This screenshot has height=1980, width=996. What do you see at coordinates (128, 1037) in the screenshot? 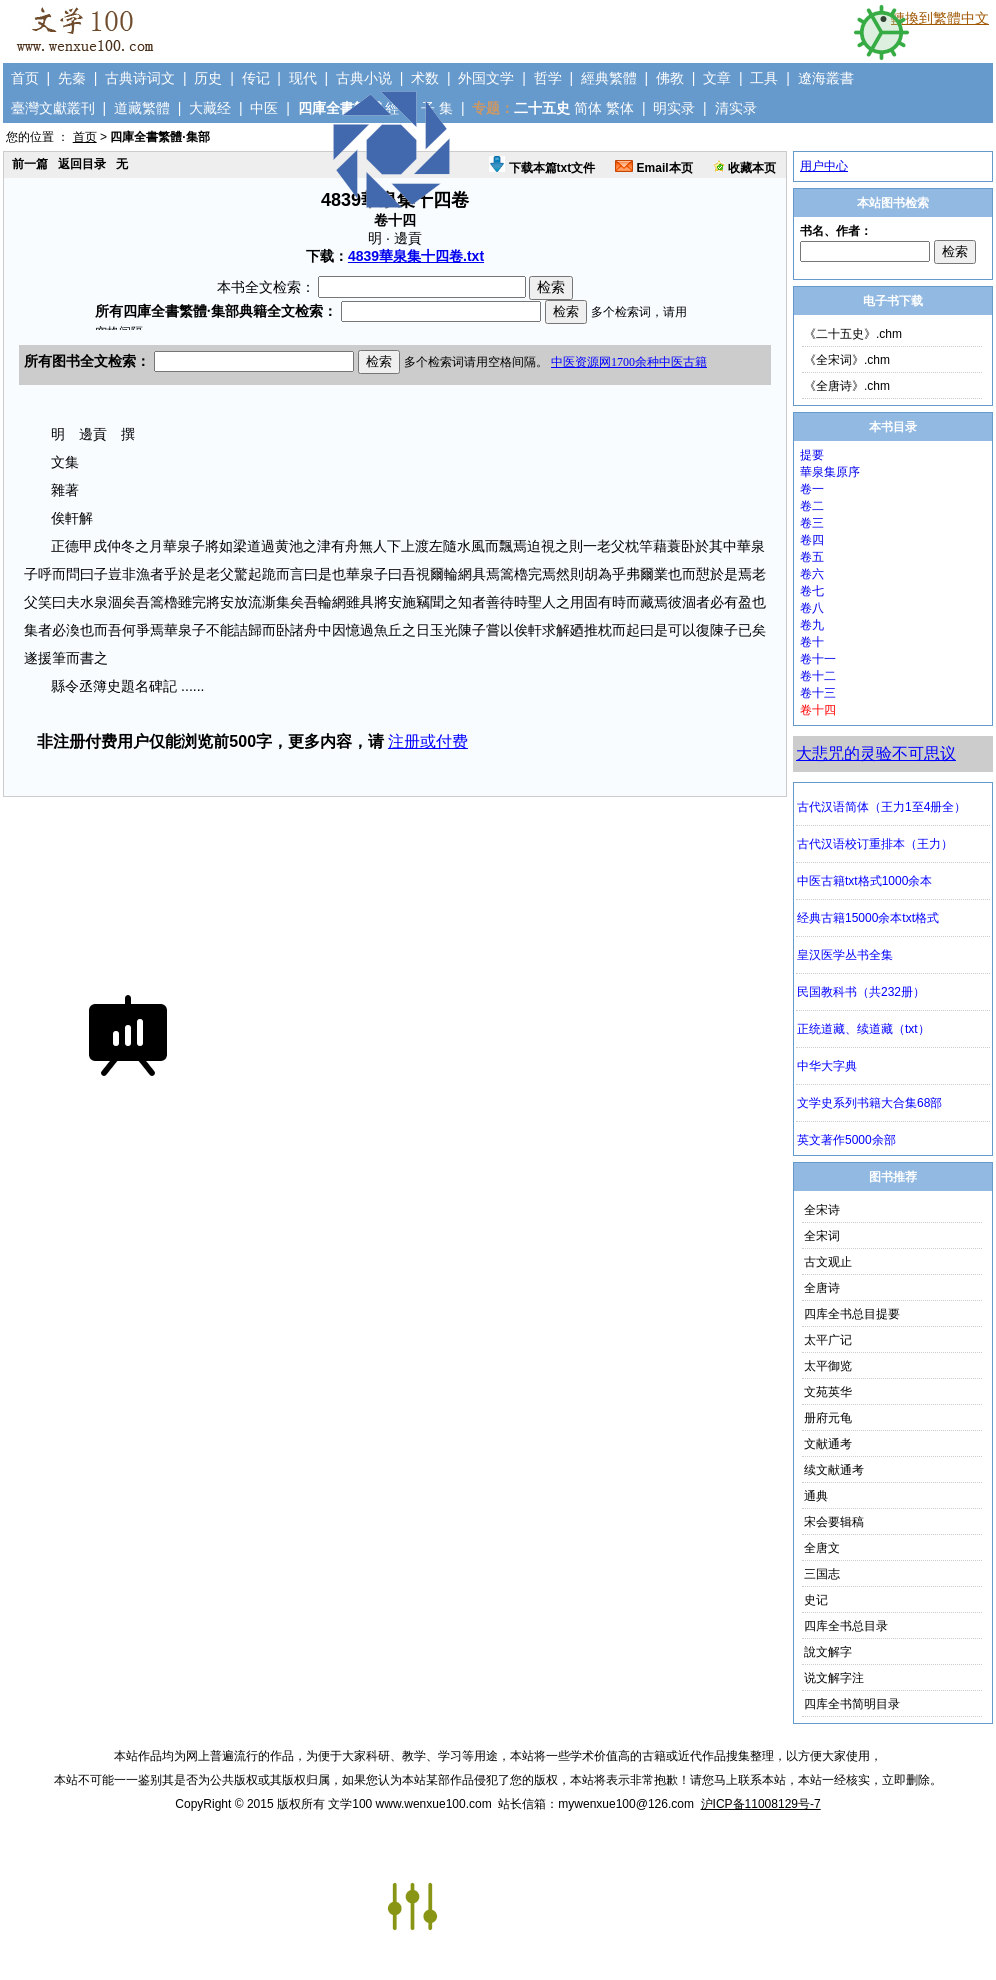
I see `view presentation with data charts` at bounding box center [128, 1037].